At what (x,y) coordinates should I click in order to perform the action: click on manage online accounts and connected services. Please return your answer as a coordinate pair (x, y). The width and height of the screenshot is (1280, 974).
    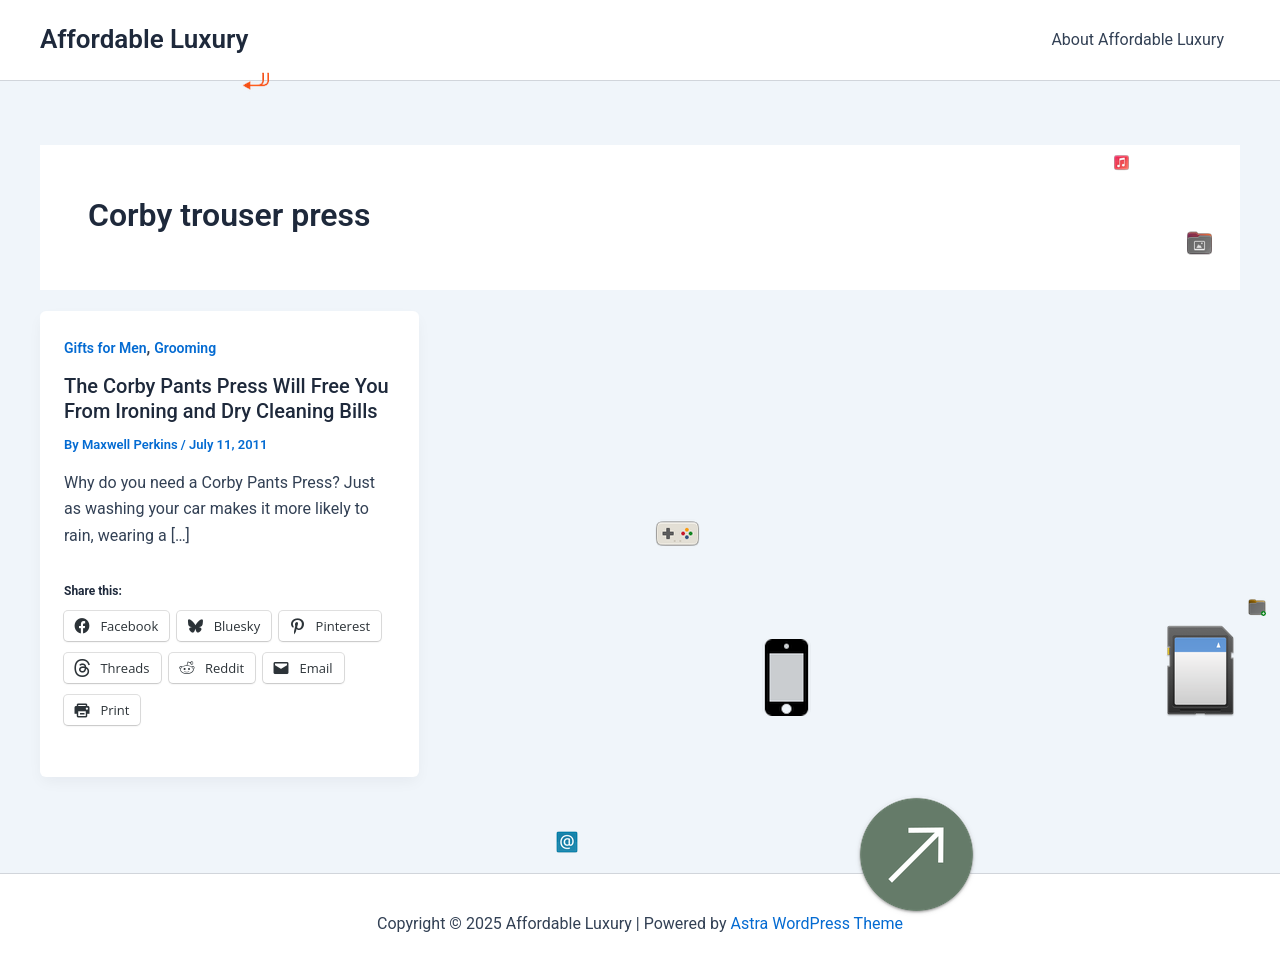
    Looking at the image, I should click on (567, 842).